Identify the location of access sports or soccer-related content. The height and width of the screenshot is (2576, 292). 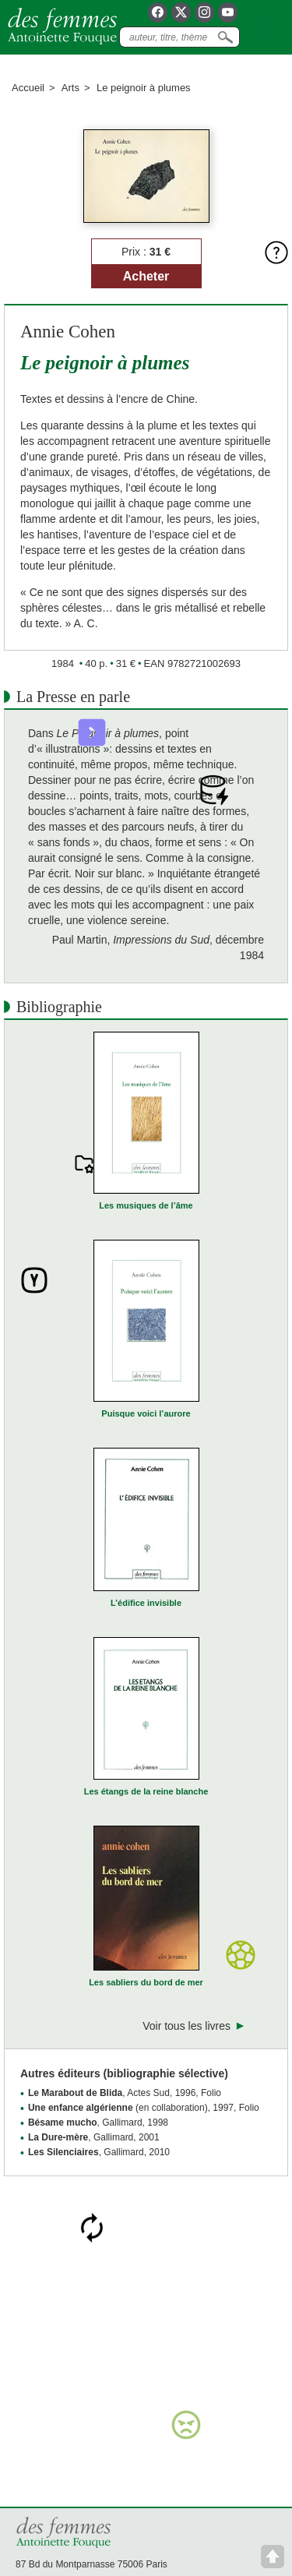
(241, 1955).